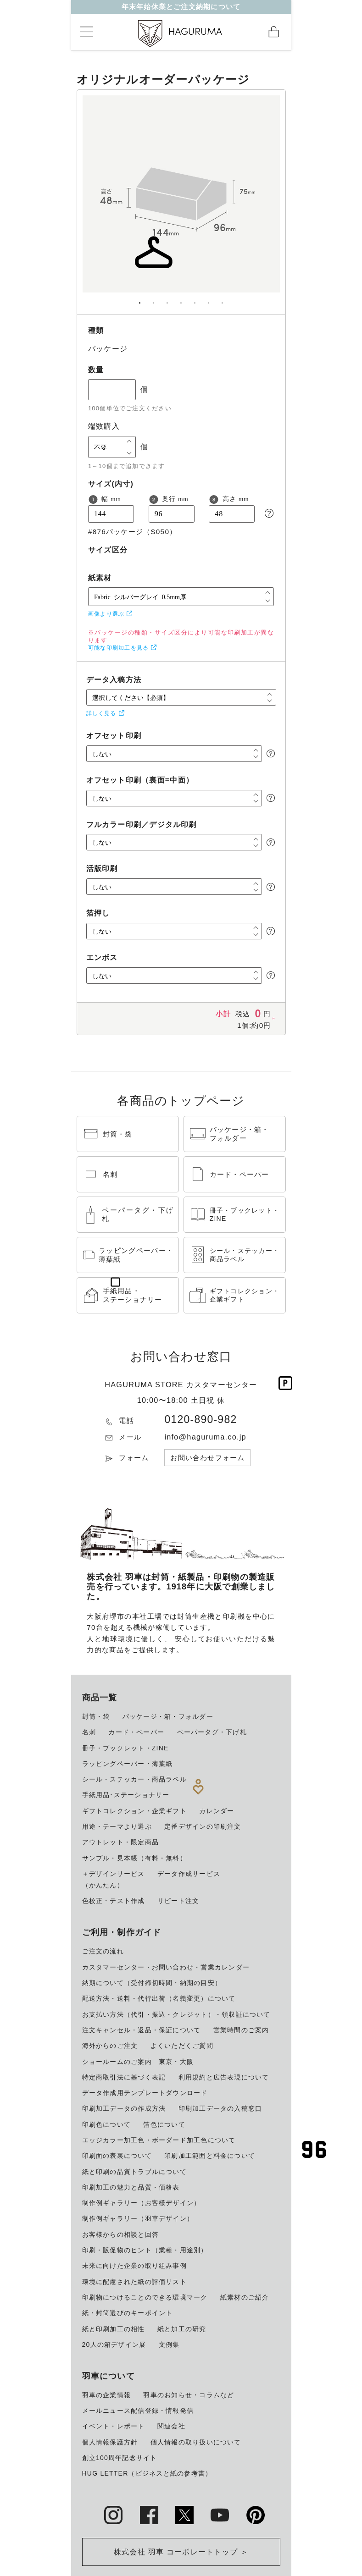  What do you see at coordinates (198, 1787) in the screenshot?
I see `show empathy or emotional support features` at bounding box center [198, 1787].